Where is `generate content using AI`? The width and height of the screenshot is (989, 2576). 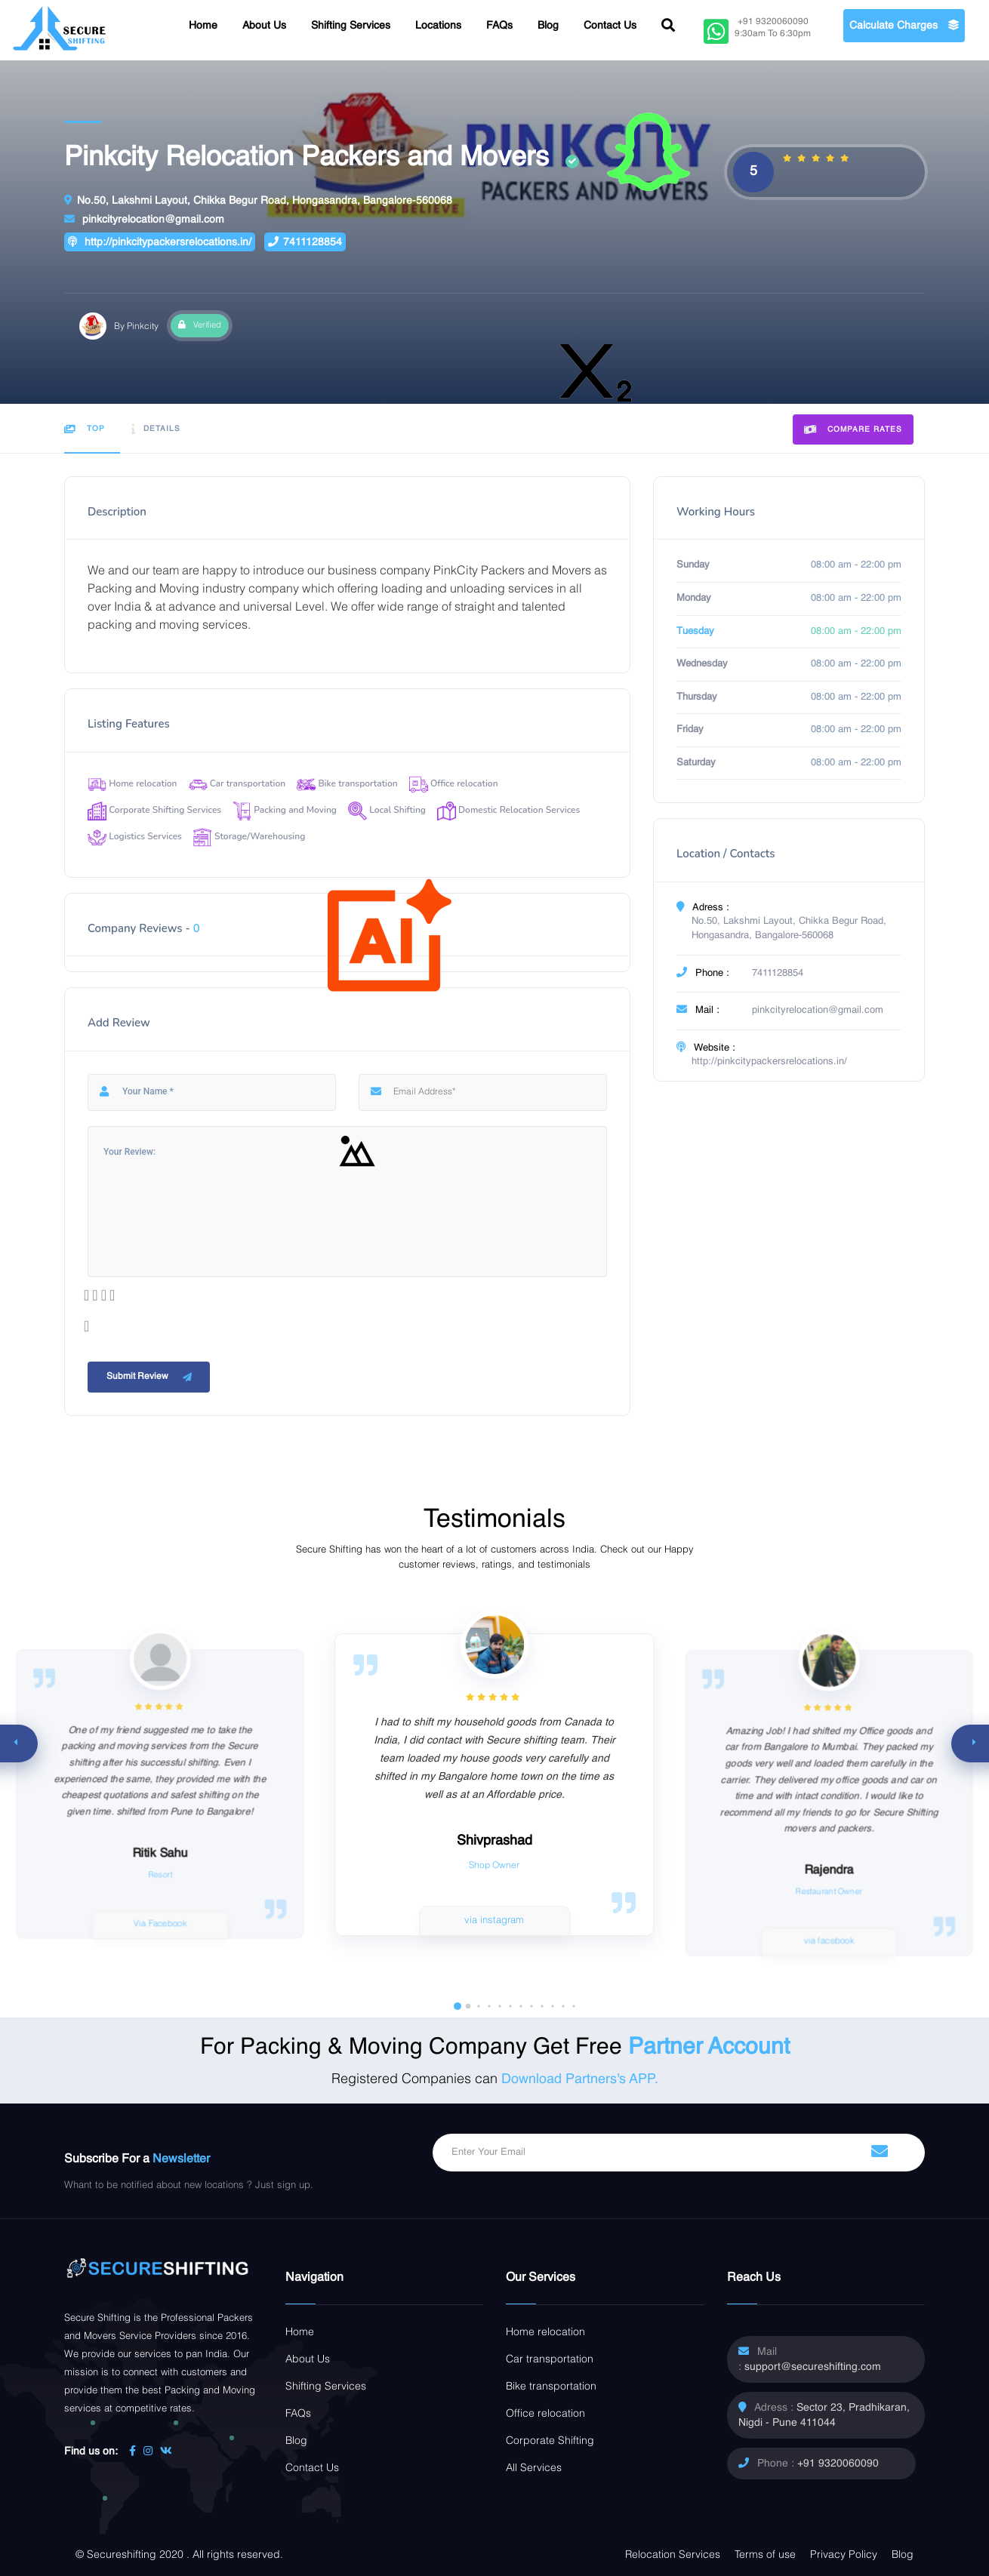 generate content using AI is located at coordinates (384, 940).